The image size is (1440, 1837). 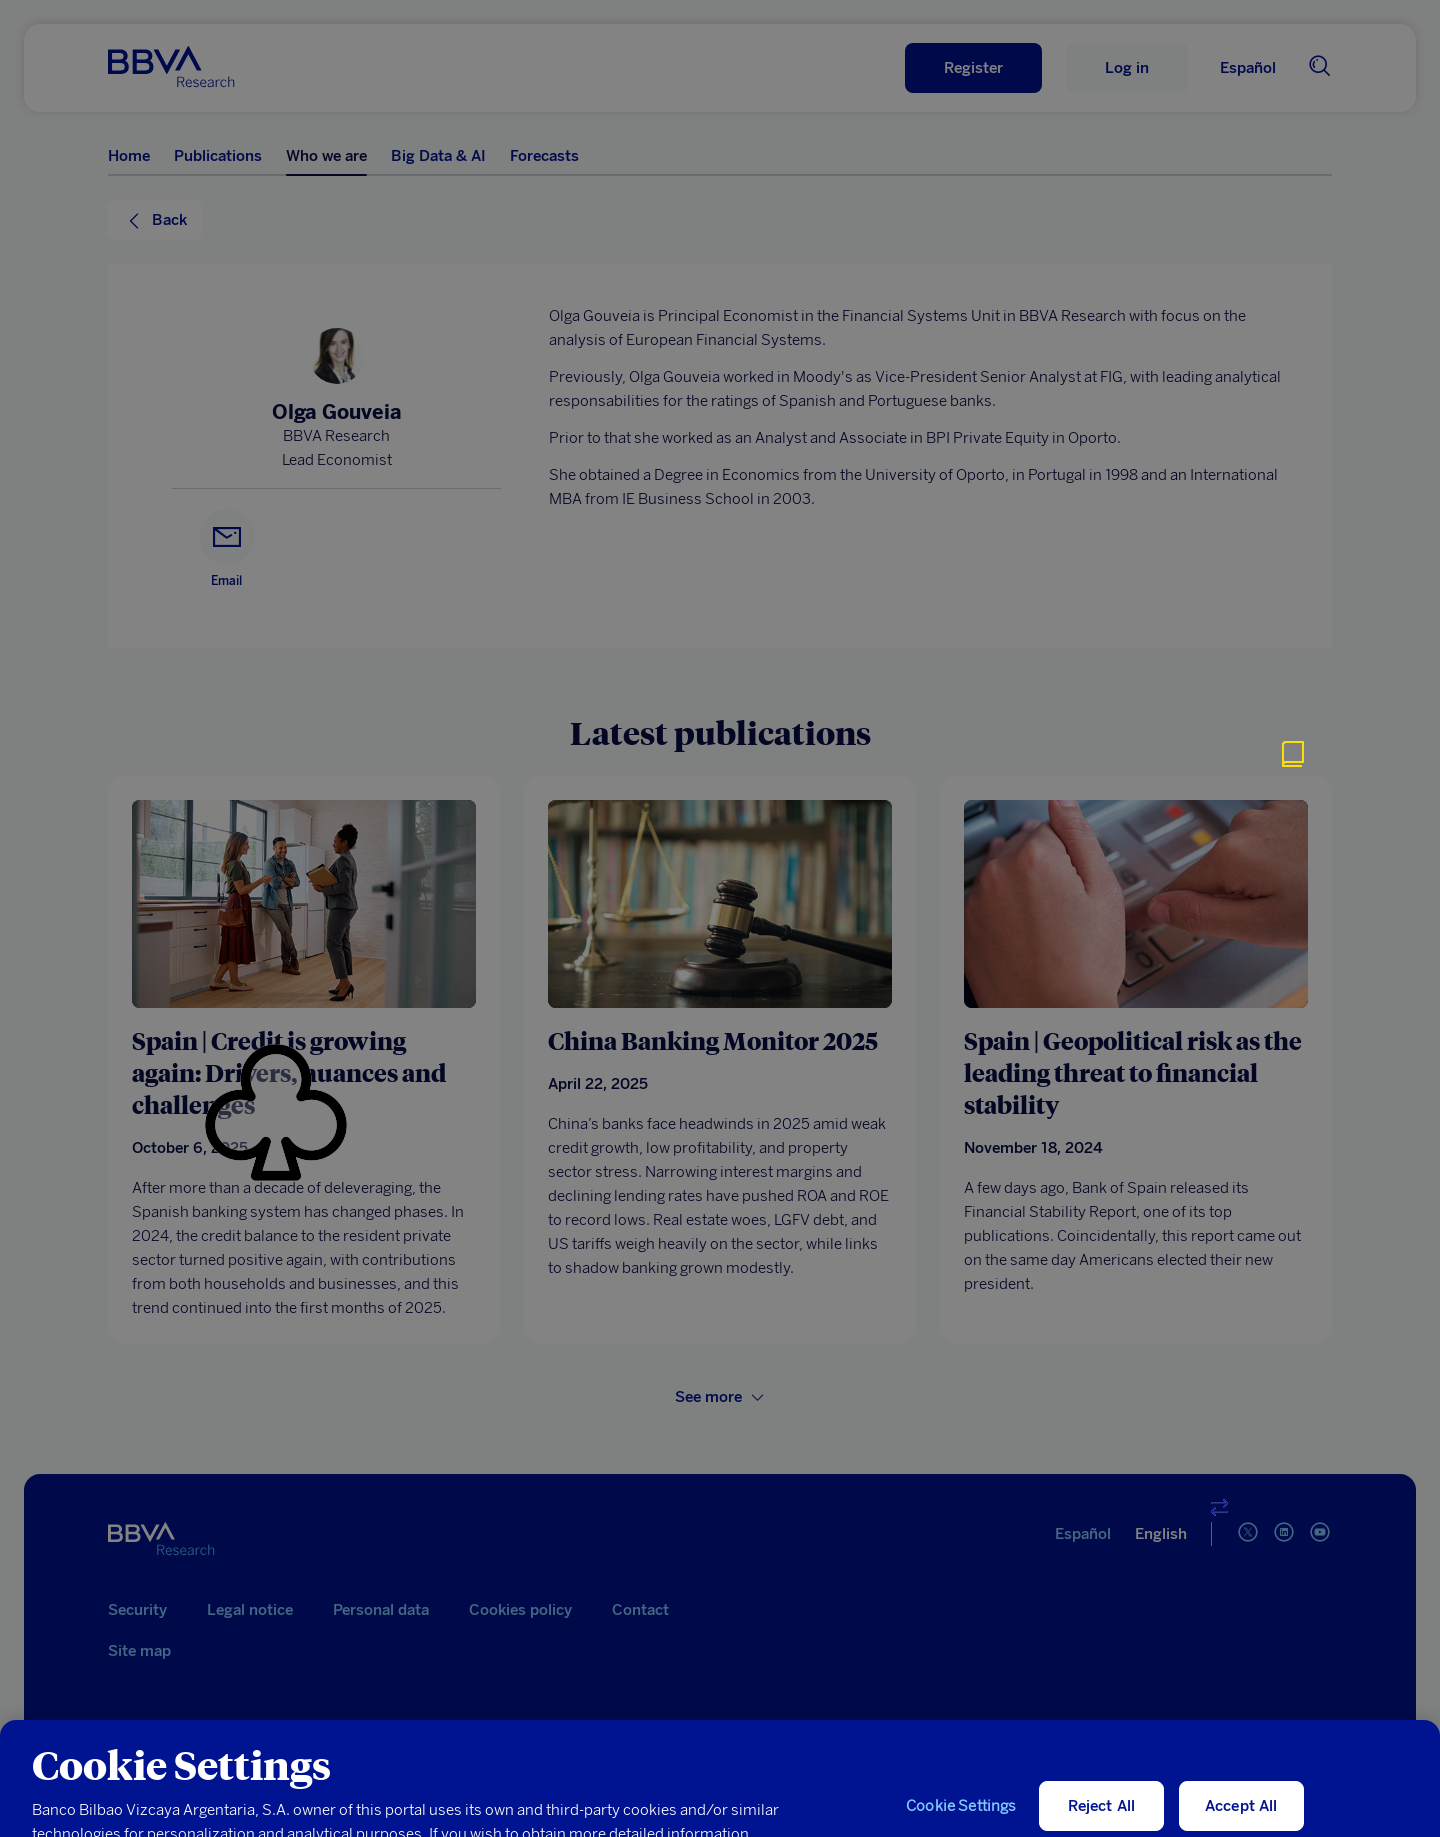 What do you see at coordinates (1293, 754) in the screenshot?
I see `open a book or reading app` at bounding box center [1293, 754].